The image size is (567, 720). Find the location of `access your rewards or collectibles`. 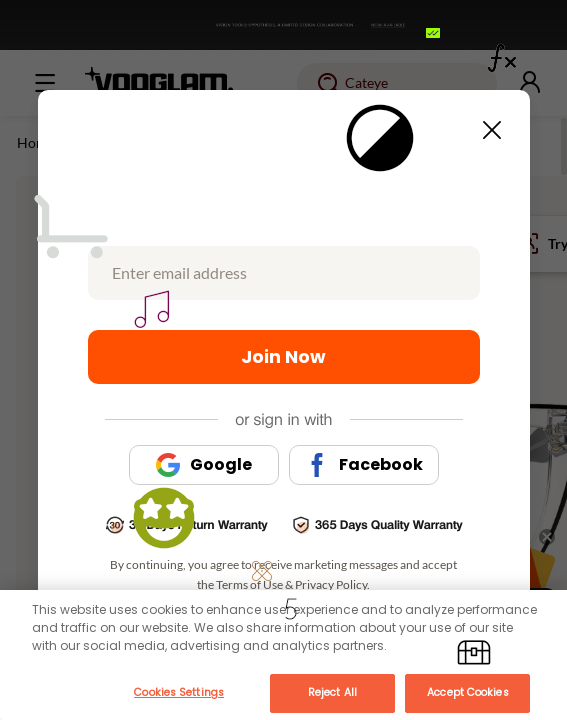

access your rewards or collectibles is located at coordinates (474, 653).